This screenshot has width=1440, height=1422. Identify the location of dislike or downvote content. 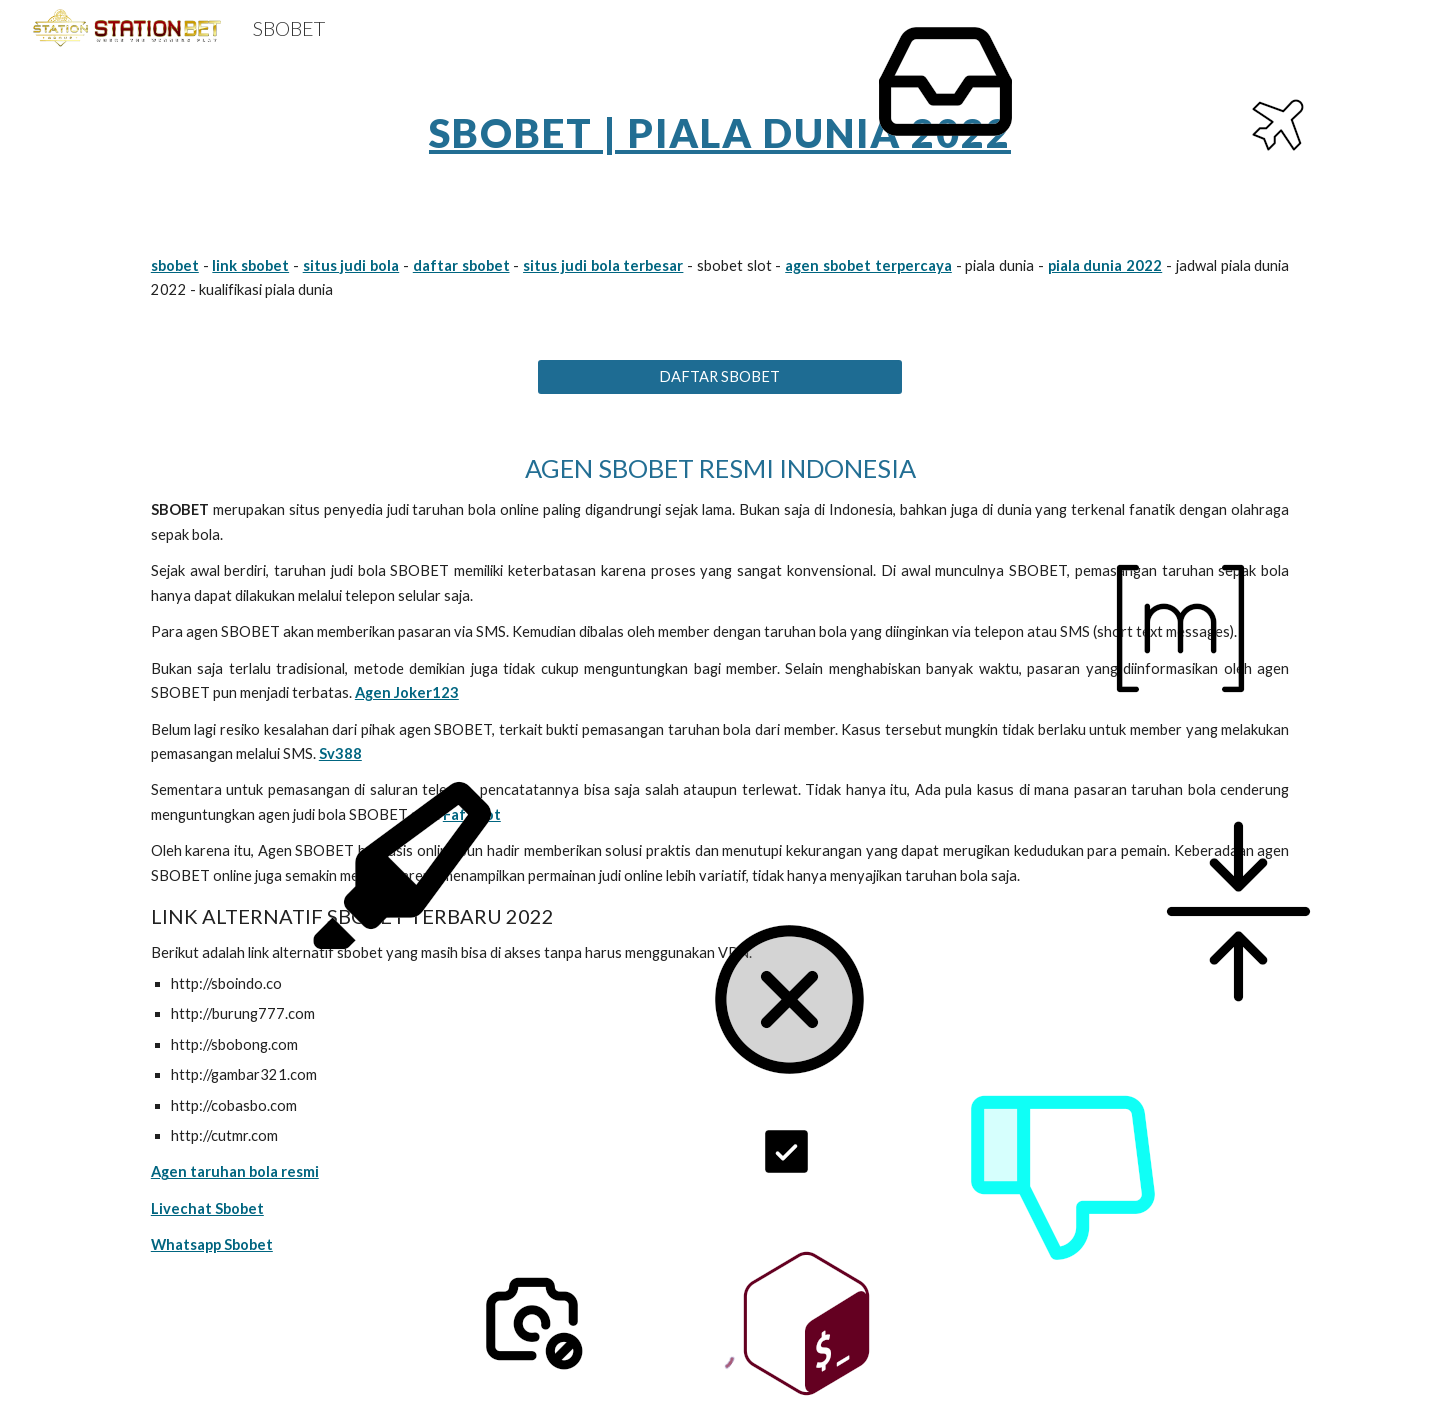
(1063, 1168).